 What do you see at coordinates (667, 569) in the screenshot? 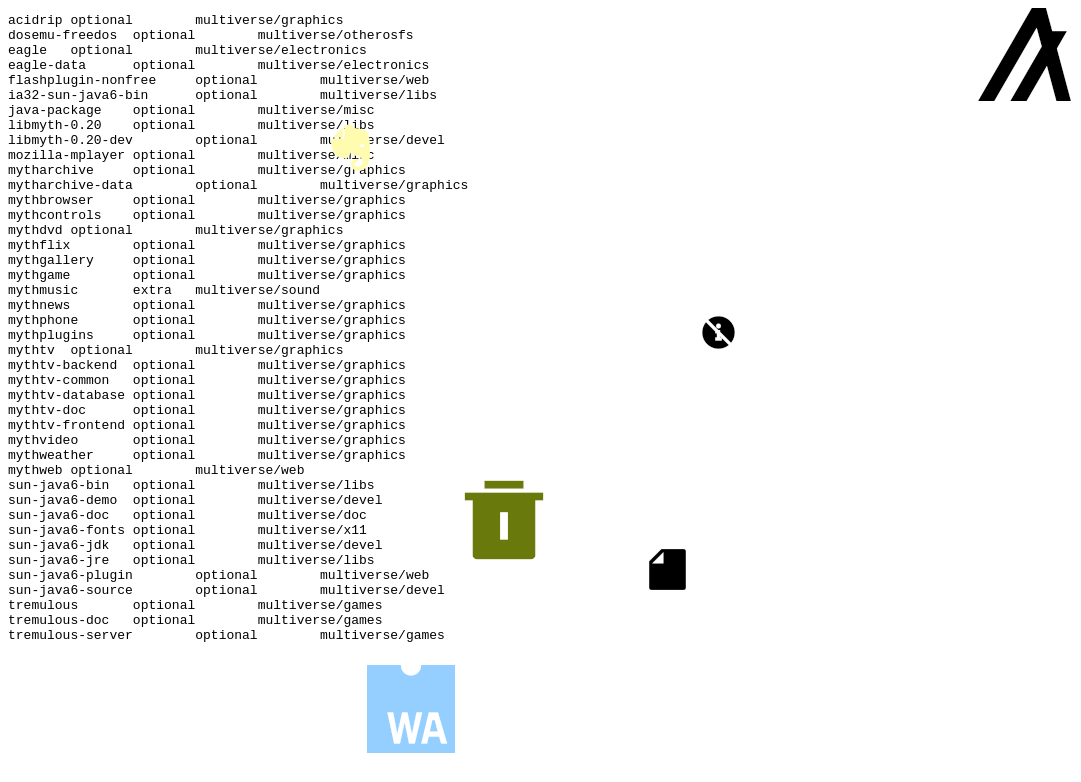
I see `view or open a document` at bounding box center [667, 569].